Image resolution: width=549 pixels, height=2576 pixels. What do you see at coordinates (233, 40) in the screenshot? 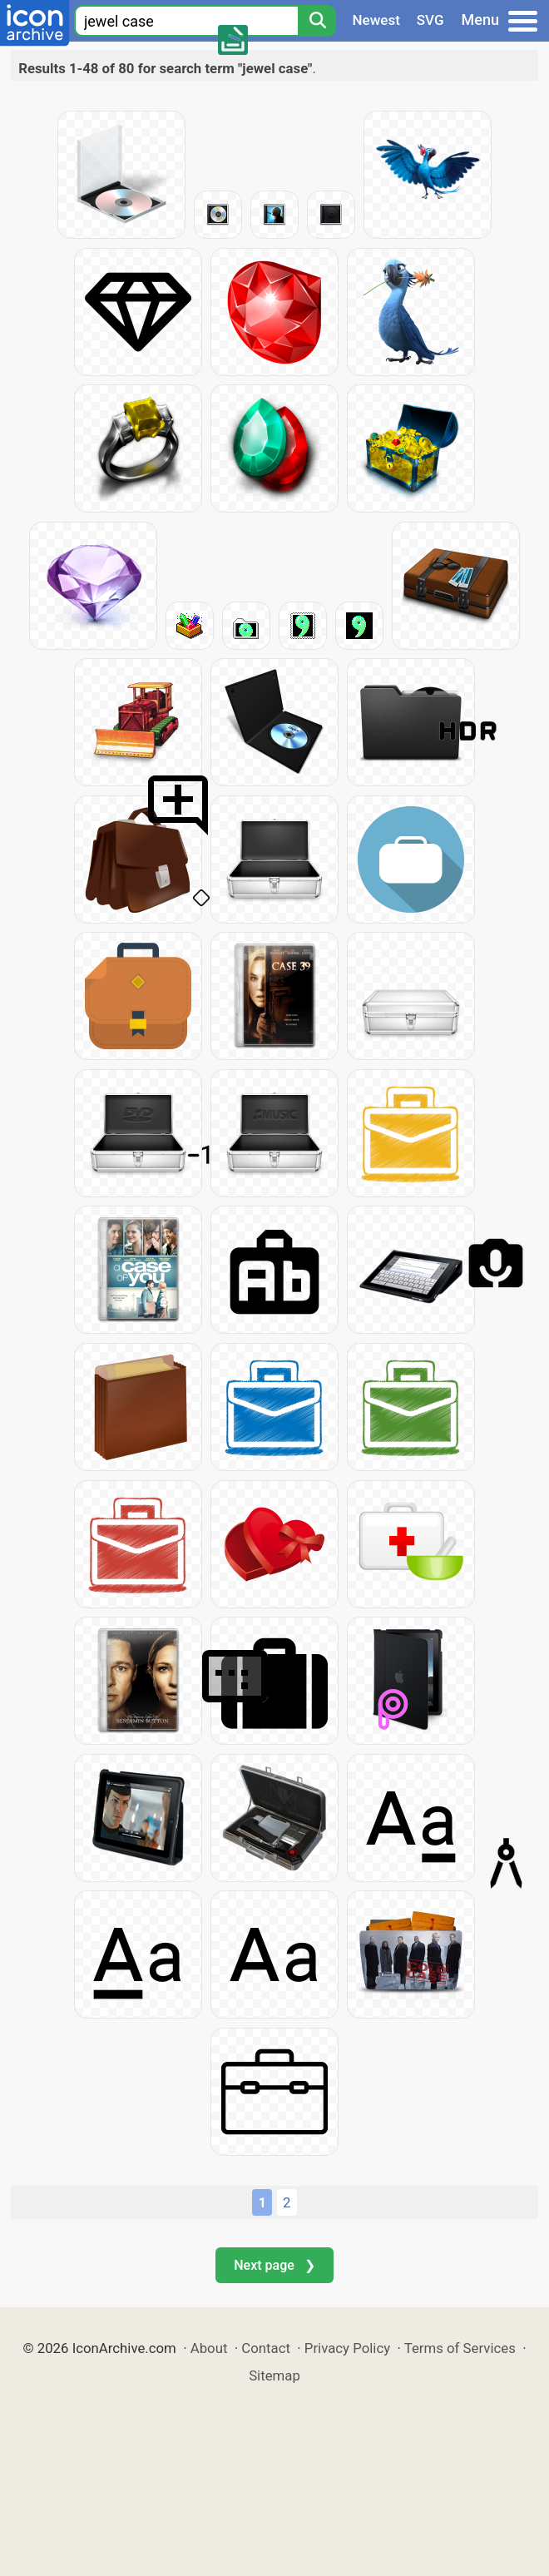
I see `visit stack overflow for developer help` at bounding box center [233, 40].